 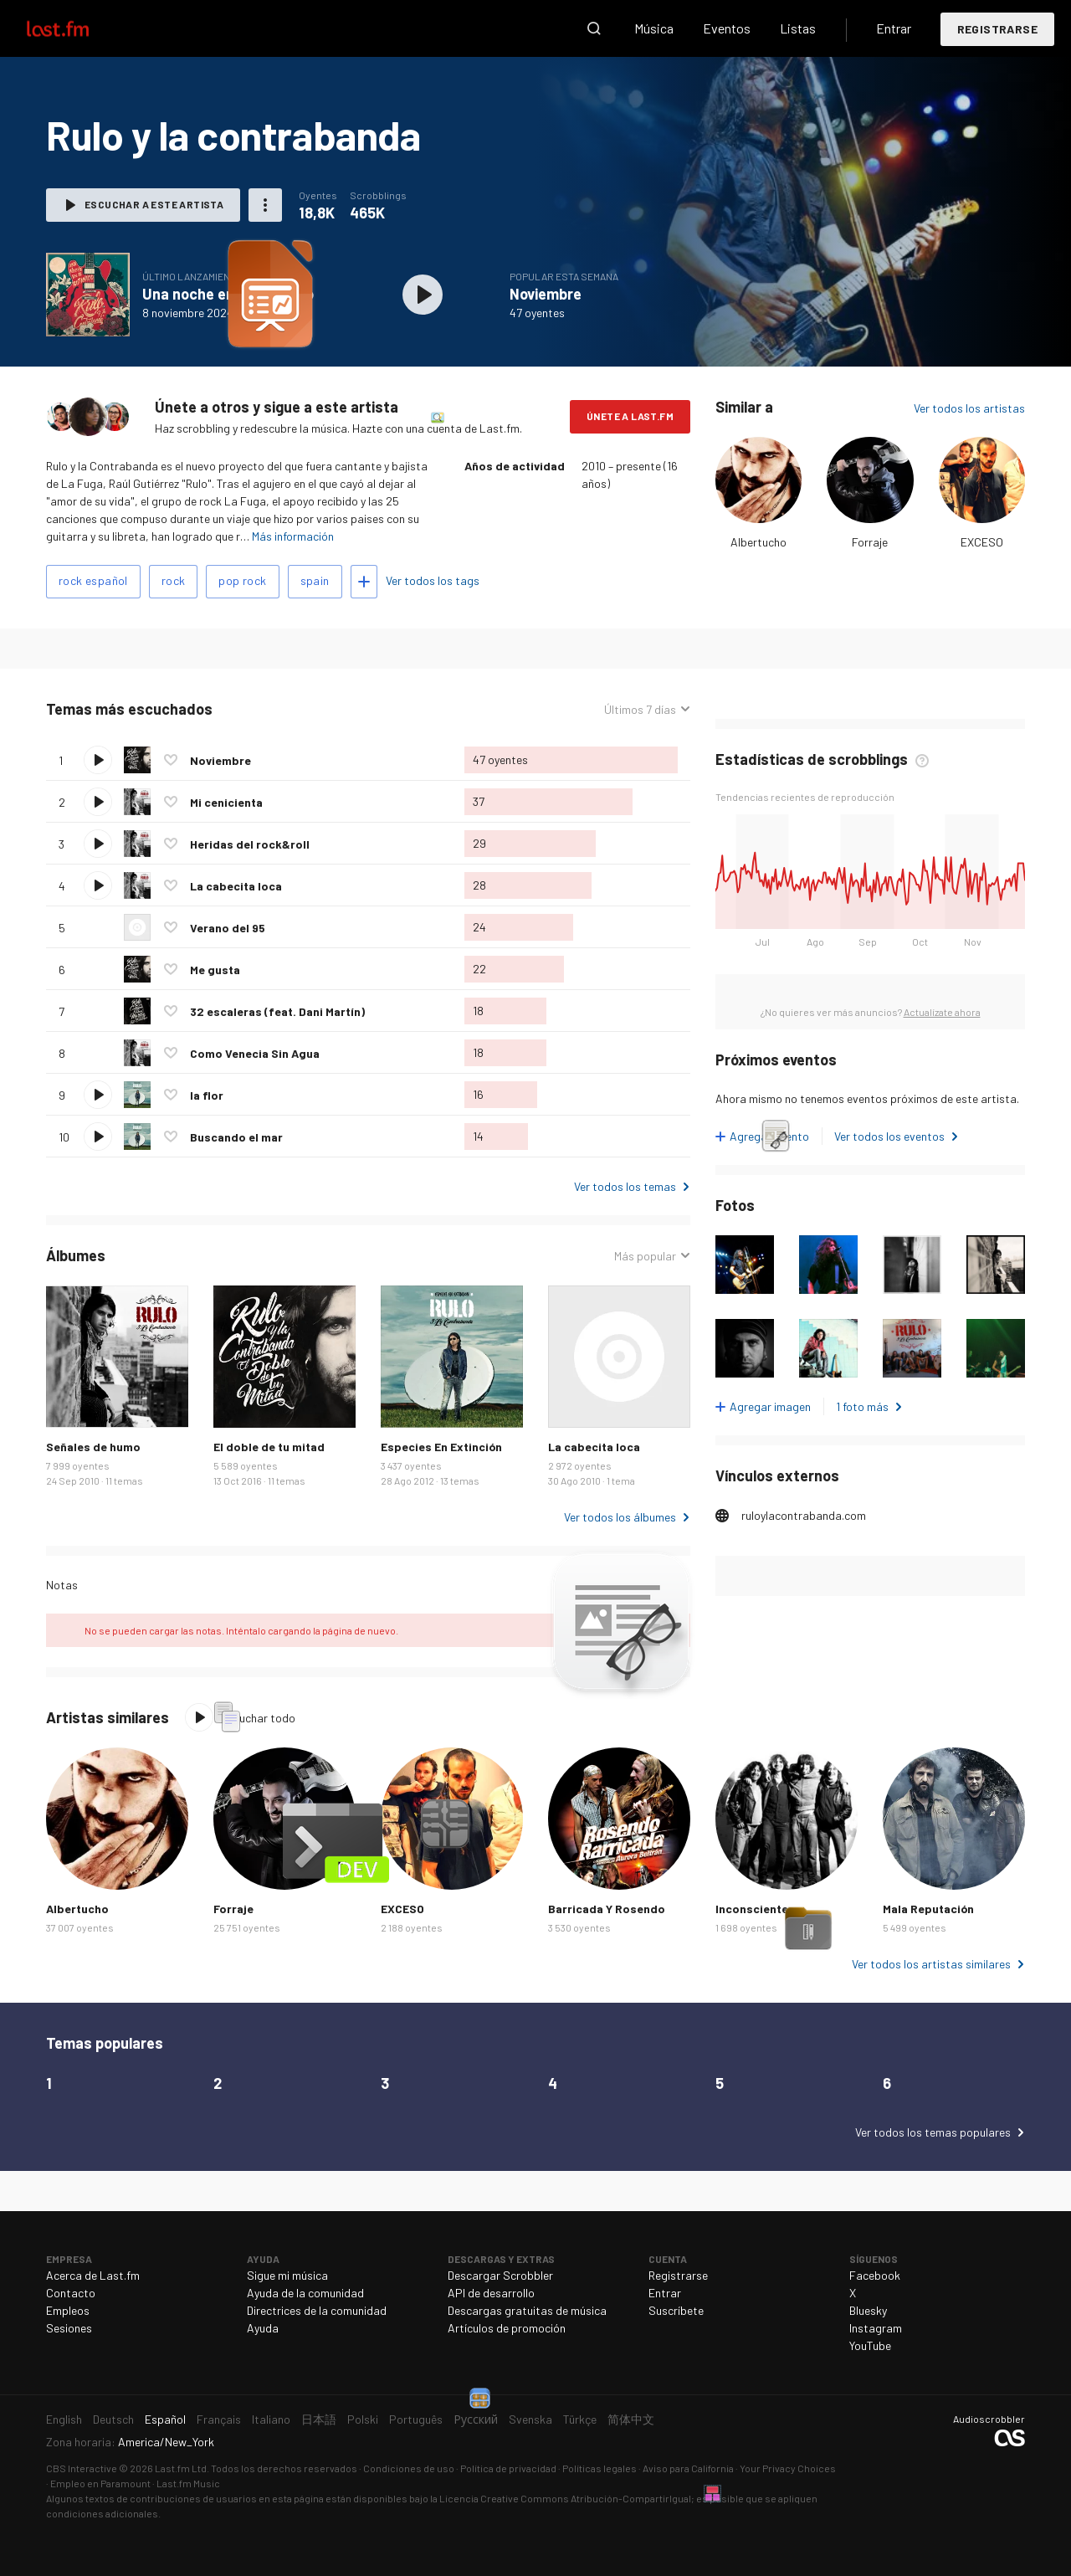 What do you see at coordinates (479, 2398) in the screenshot?
I see `open warehouse flatpak manager` at bounding box center [479, 2398].